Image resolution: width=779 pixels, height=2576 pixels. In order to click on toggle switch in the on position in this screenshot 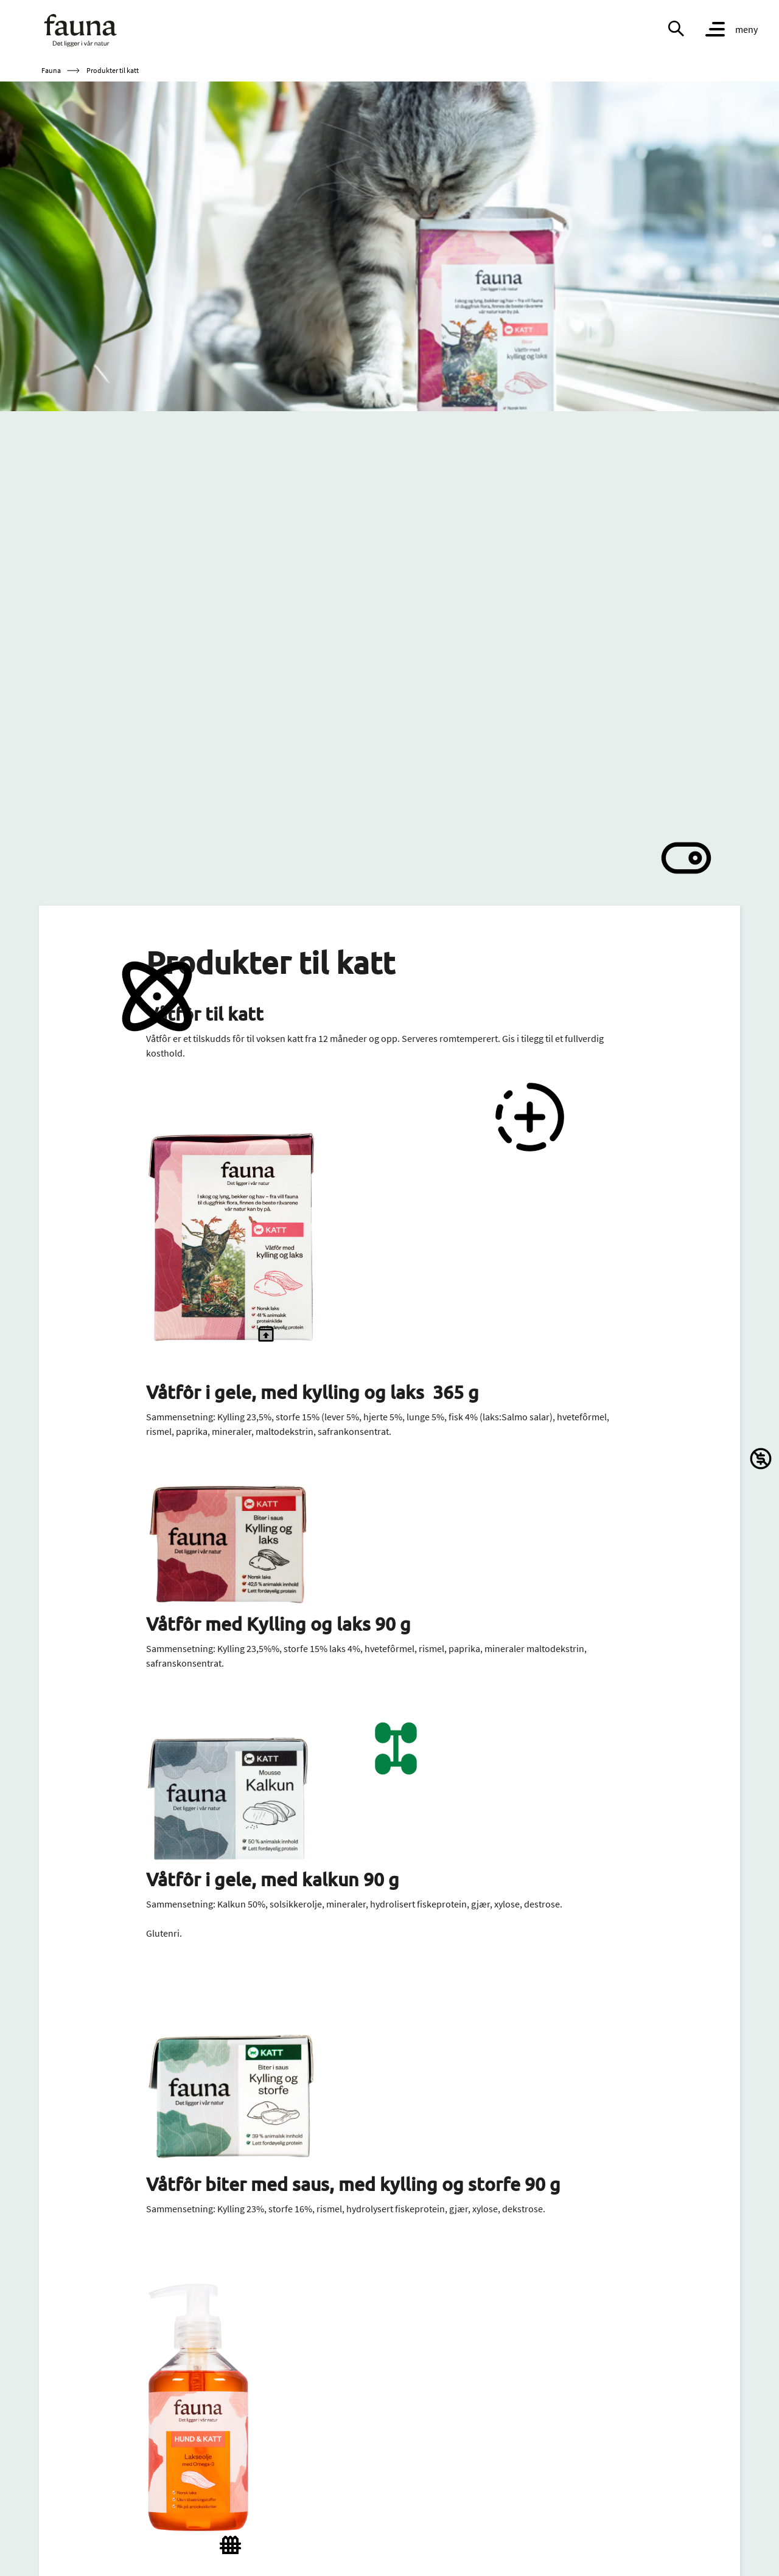, I will do `click(686, 858)`.